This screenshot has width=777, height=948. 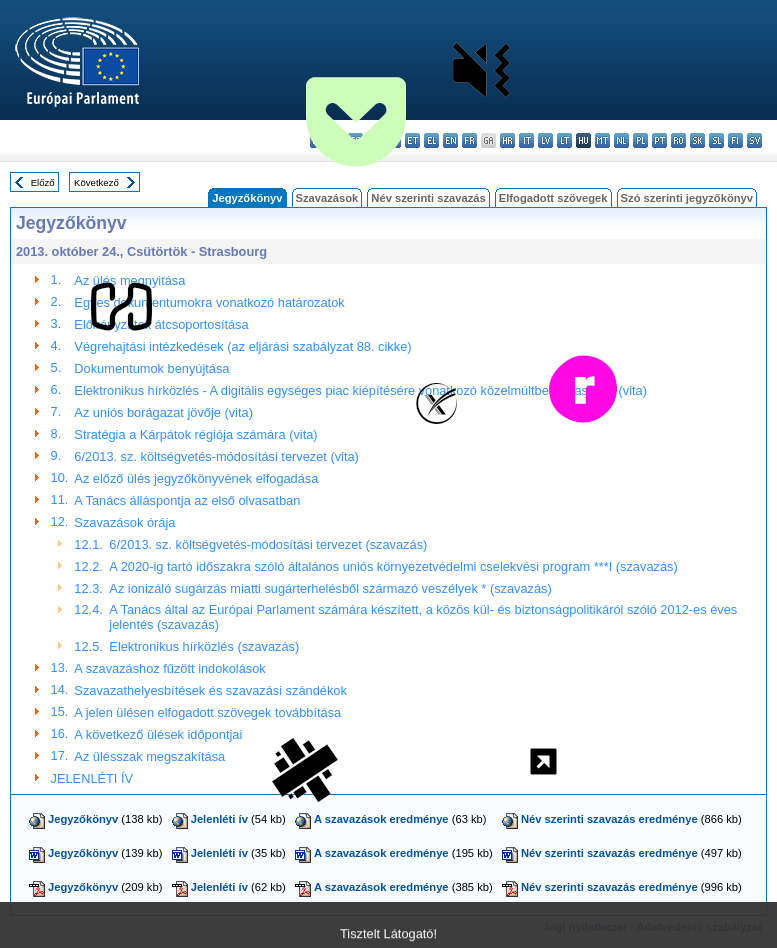 I want to click on aurelia javascript framework logo, so click(x=305, y=770).